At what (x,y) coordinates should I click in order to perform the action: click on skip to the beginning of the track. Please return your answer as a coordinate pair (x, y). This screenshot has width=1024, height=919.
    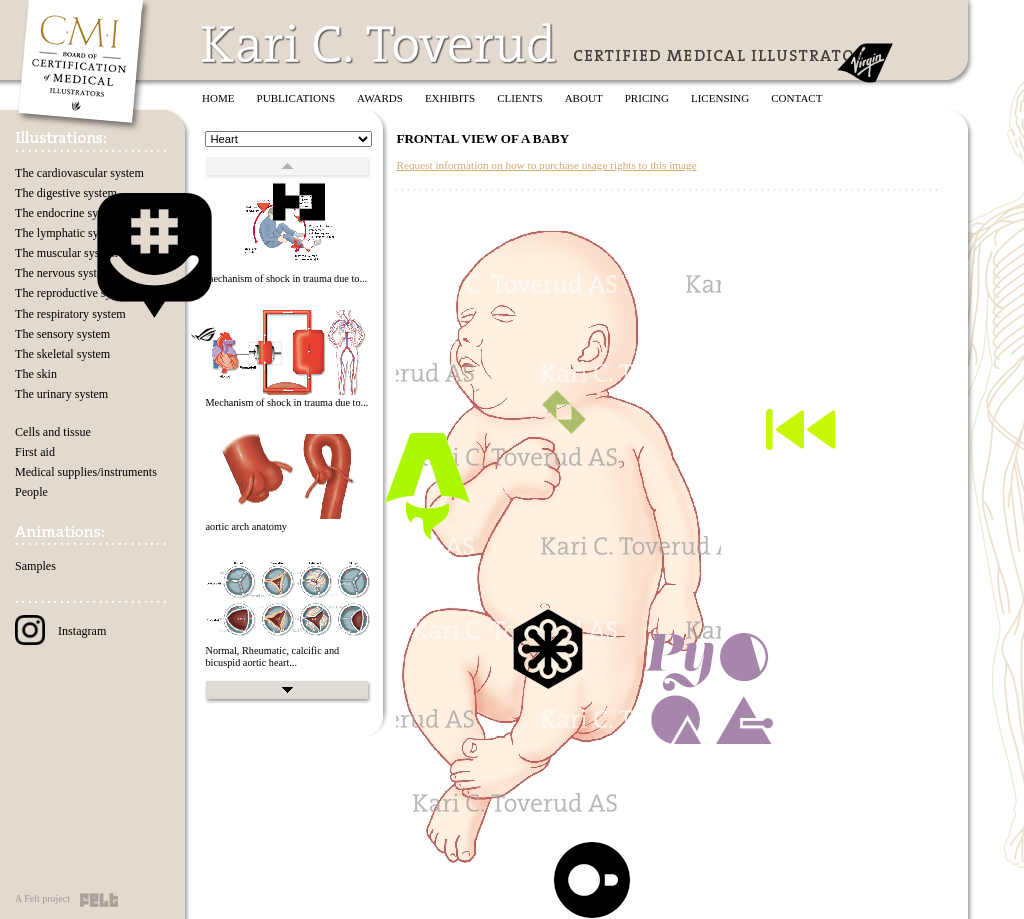
    Looking at the image, I should click on (800, 429).